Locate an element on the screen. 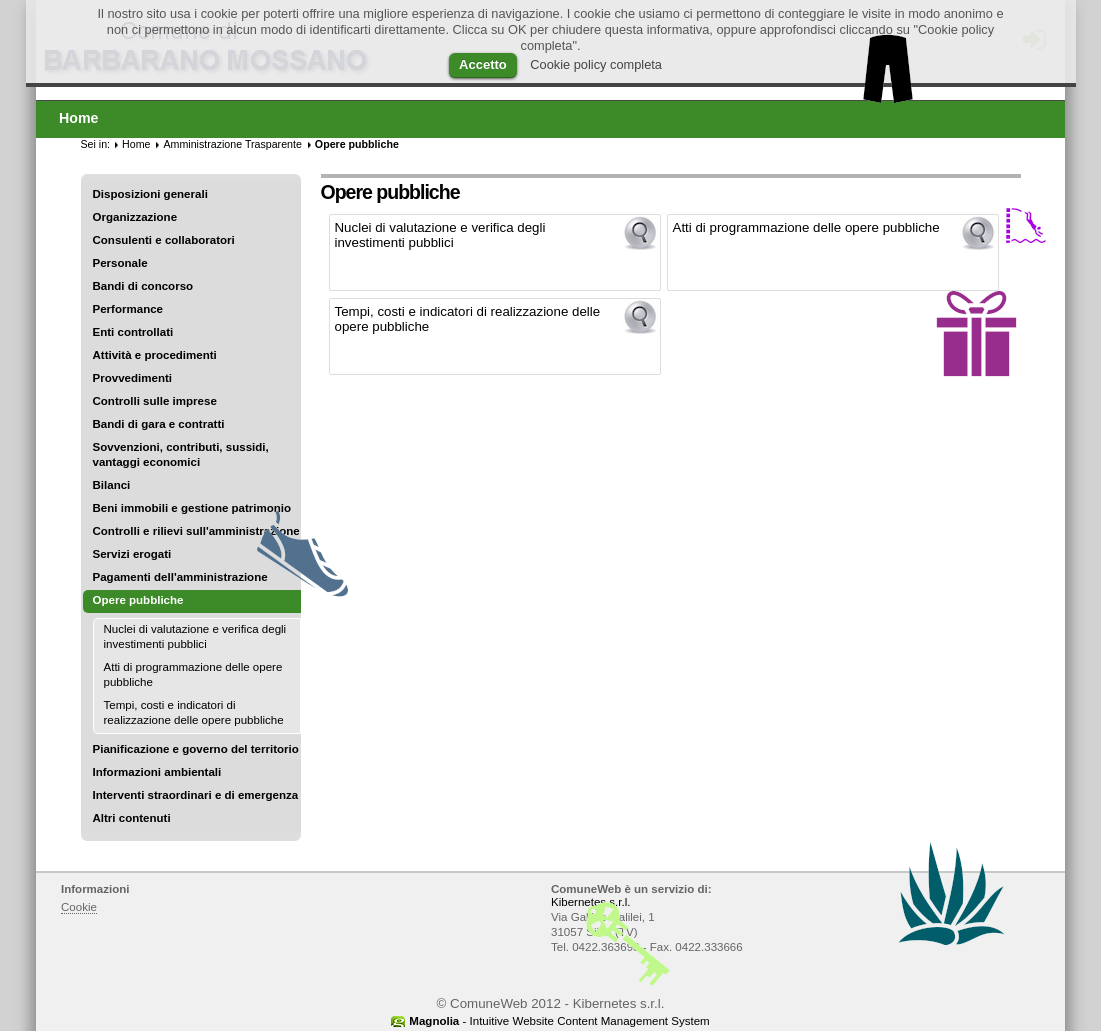 Image resolution: width=1101 pixels, height=1031 pixels. view your gifts or rewards is located at coordinates (976, 329).